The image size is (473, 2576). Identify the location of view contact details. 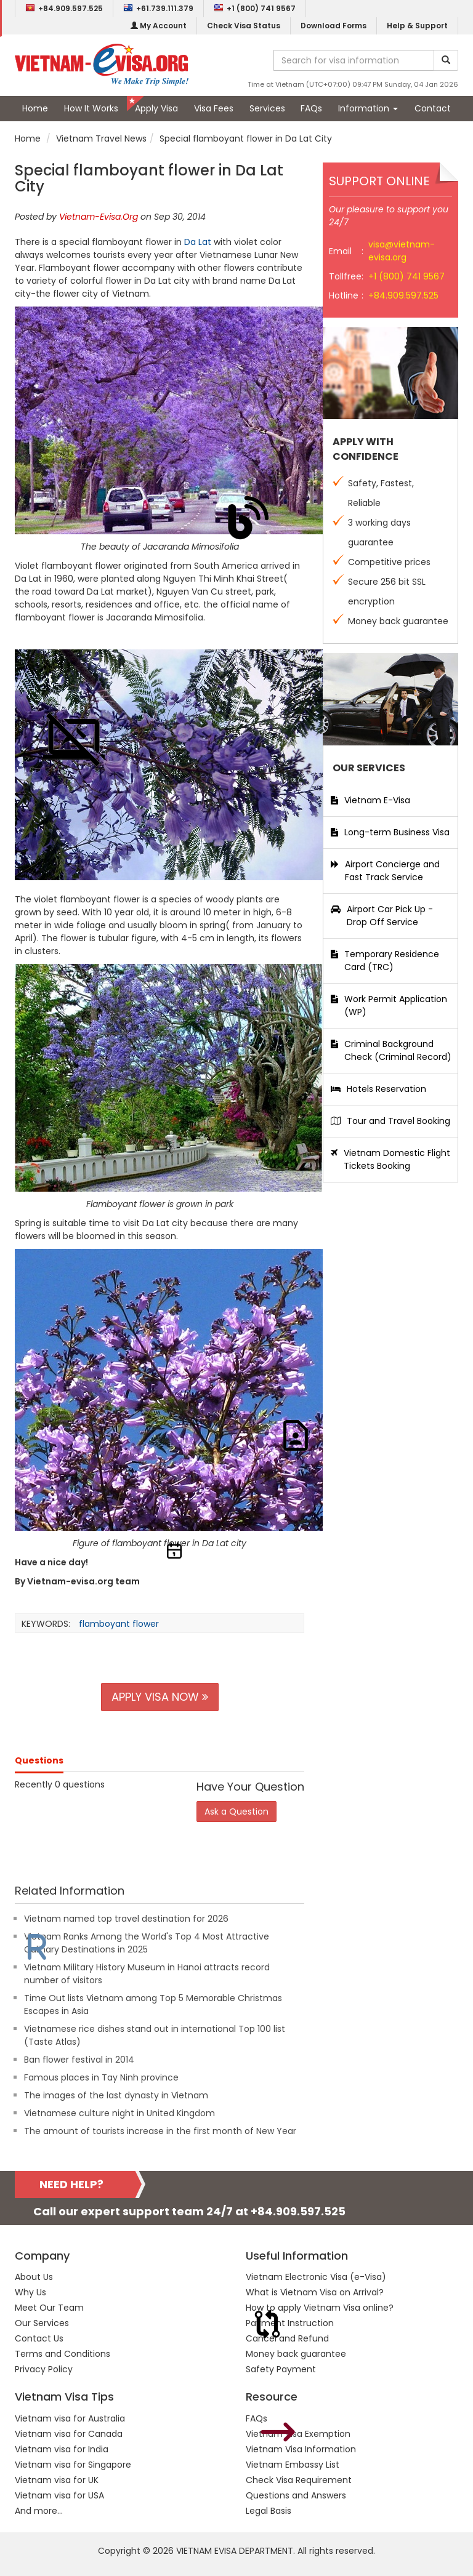
(296, 1435).